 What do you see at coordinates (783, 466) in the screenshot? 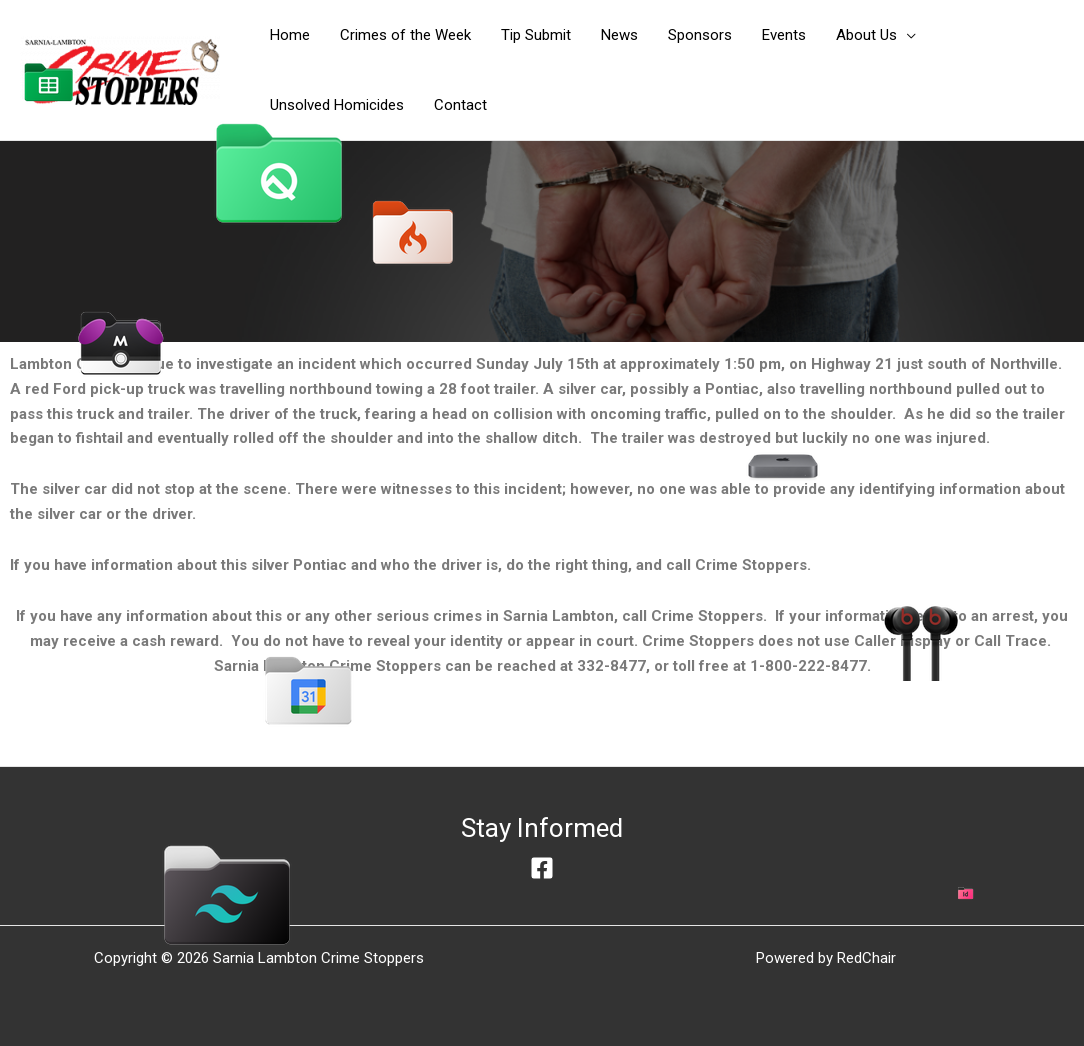
I see `indicates a mac mini device in system preferences` at bounding box center [783, 466].